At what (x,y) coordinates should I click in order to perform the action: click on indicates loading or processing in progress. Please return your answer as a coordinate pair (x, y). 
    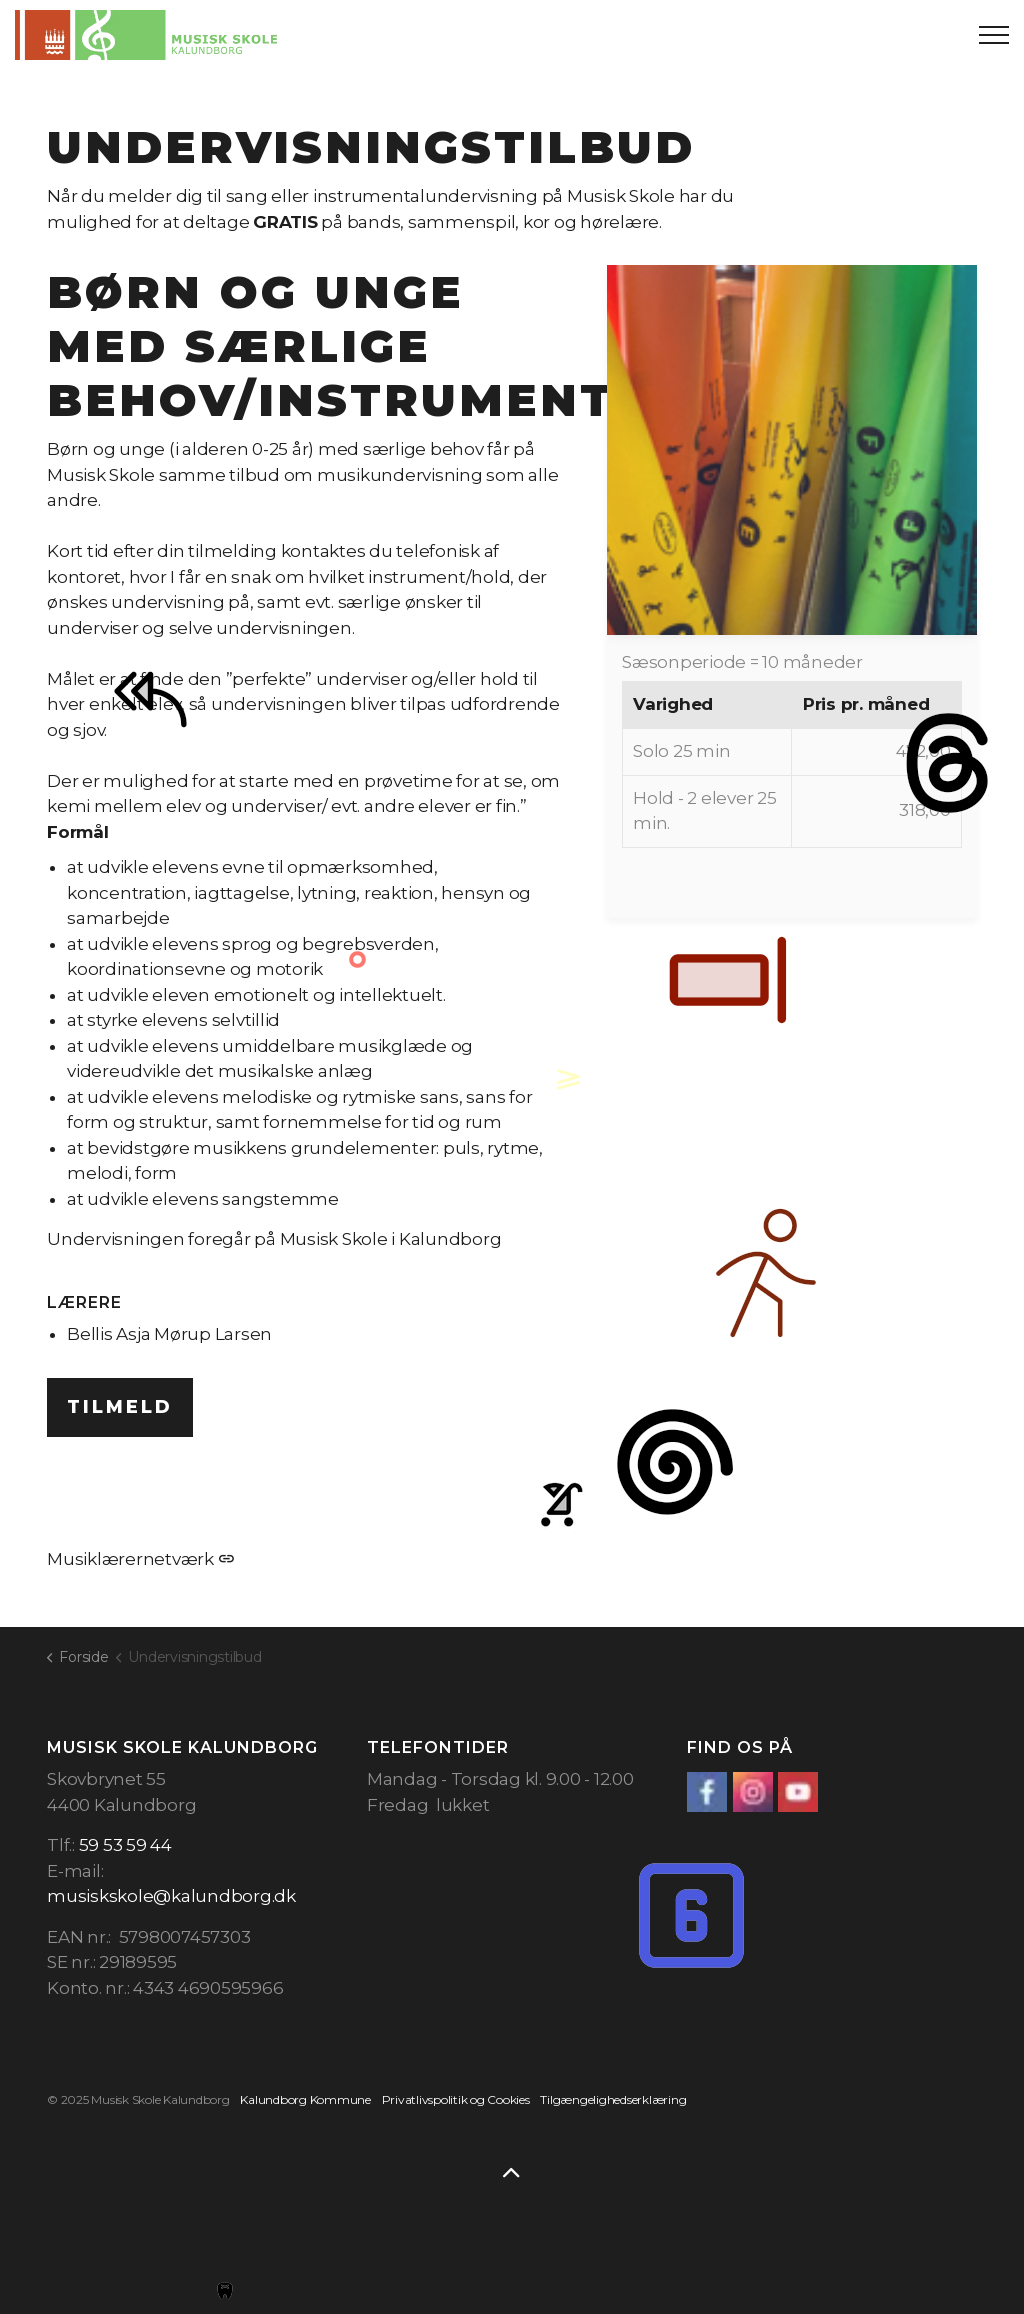
    Looking at the image, I should click on (670, 1464).